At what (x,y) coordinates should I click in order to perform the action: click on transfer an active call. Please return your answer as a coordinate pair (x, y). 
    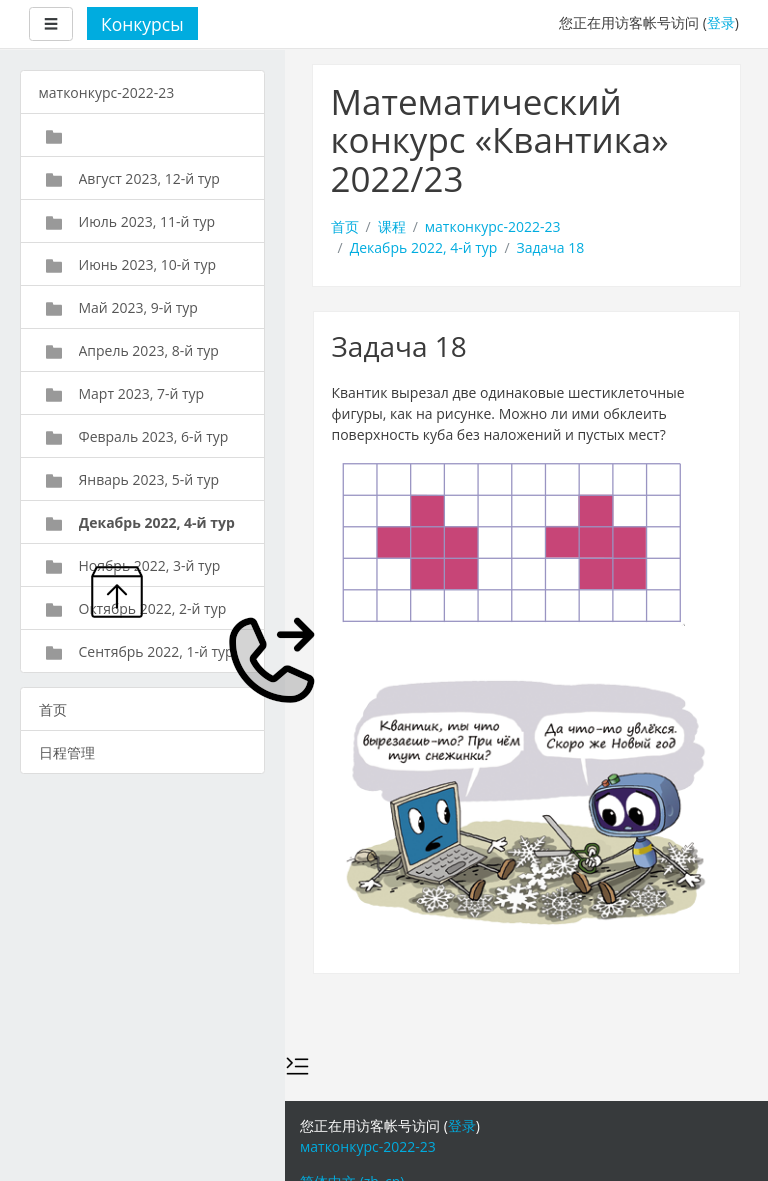
    Looking at the image, I should click on (273, 658).